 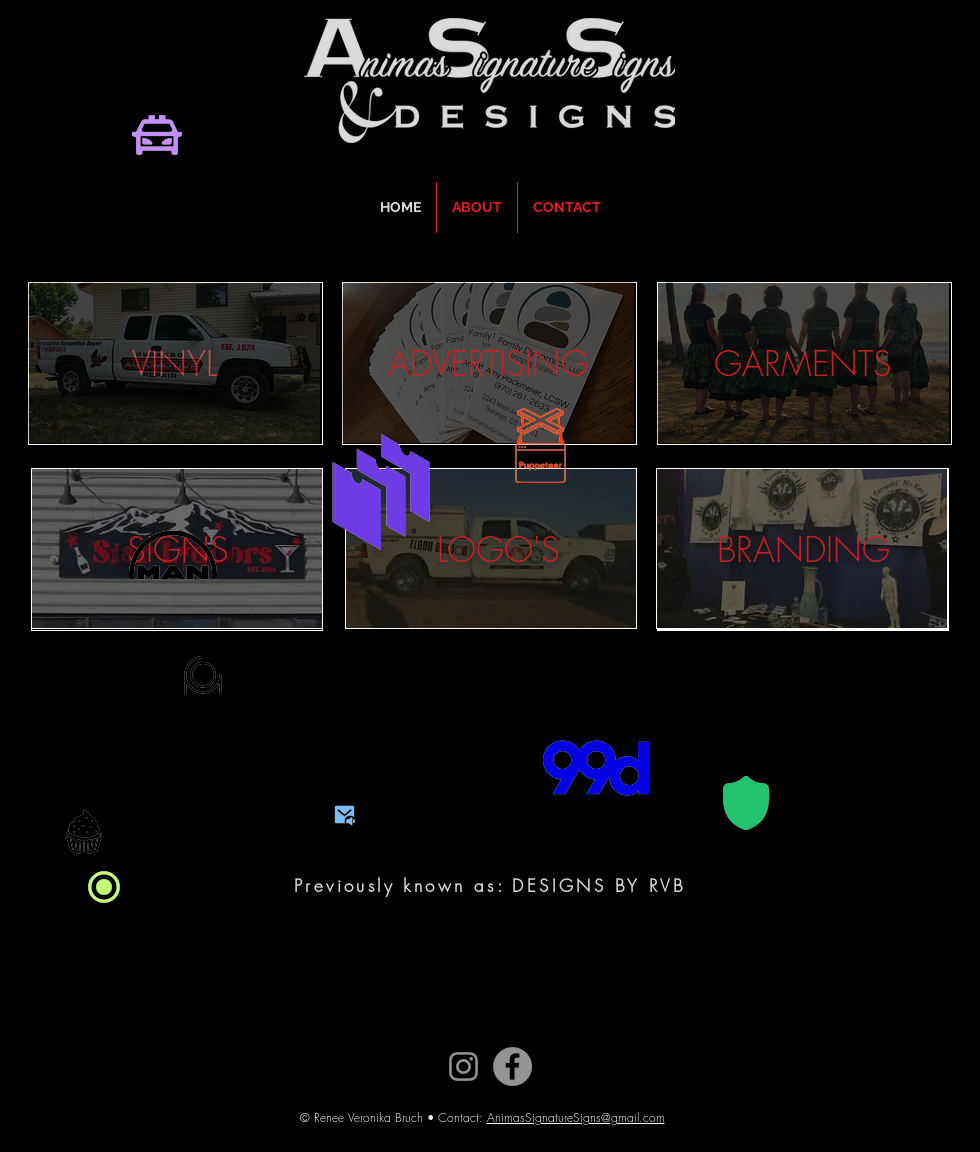 I want to click on mastercomfig logo - a Team Fortress 2 performance optimization tool, so click(x=203, y=675).